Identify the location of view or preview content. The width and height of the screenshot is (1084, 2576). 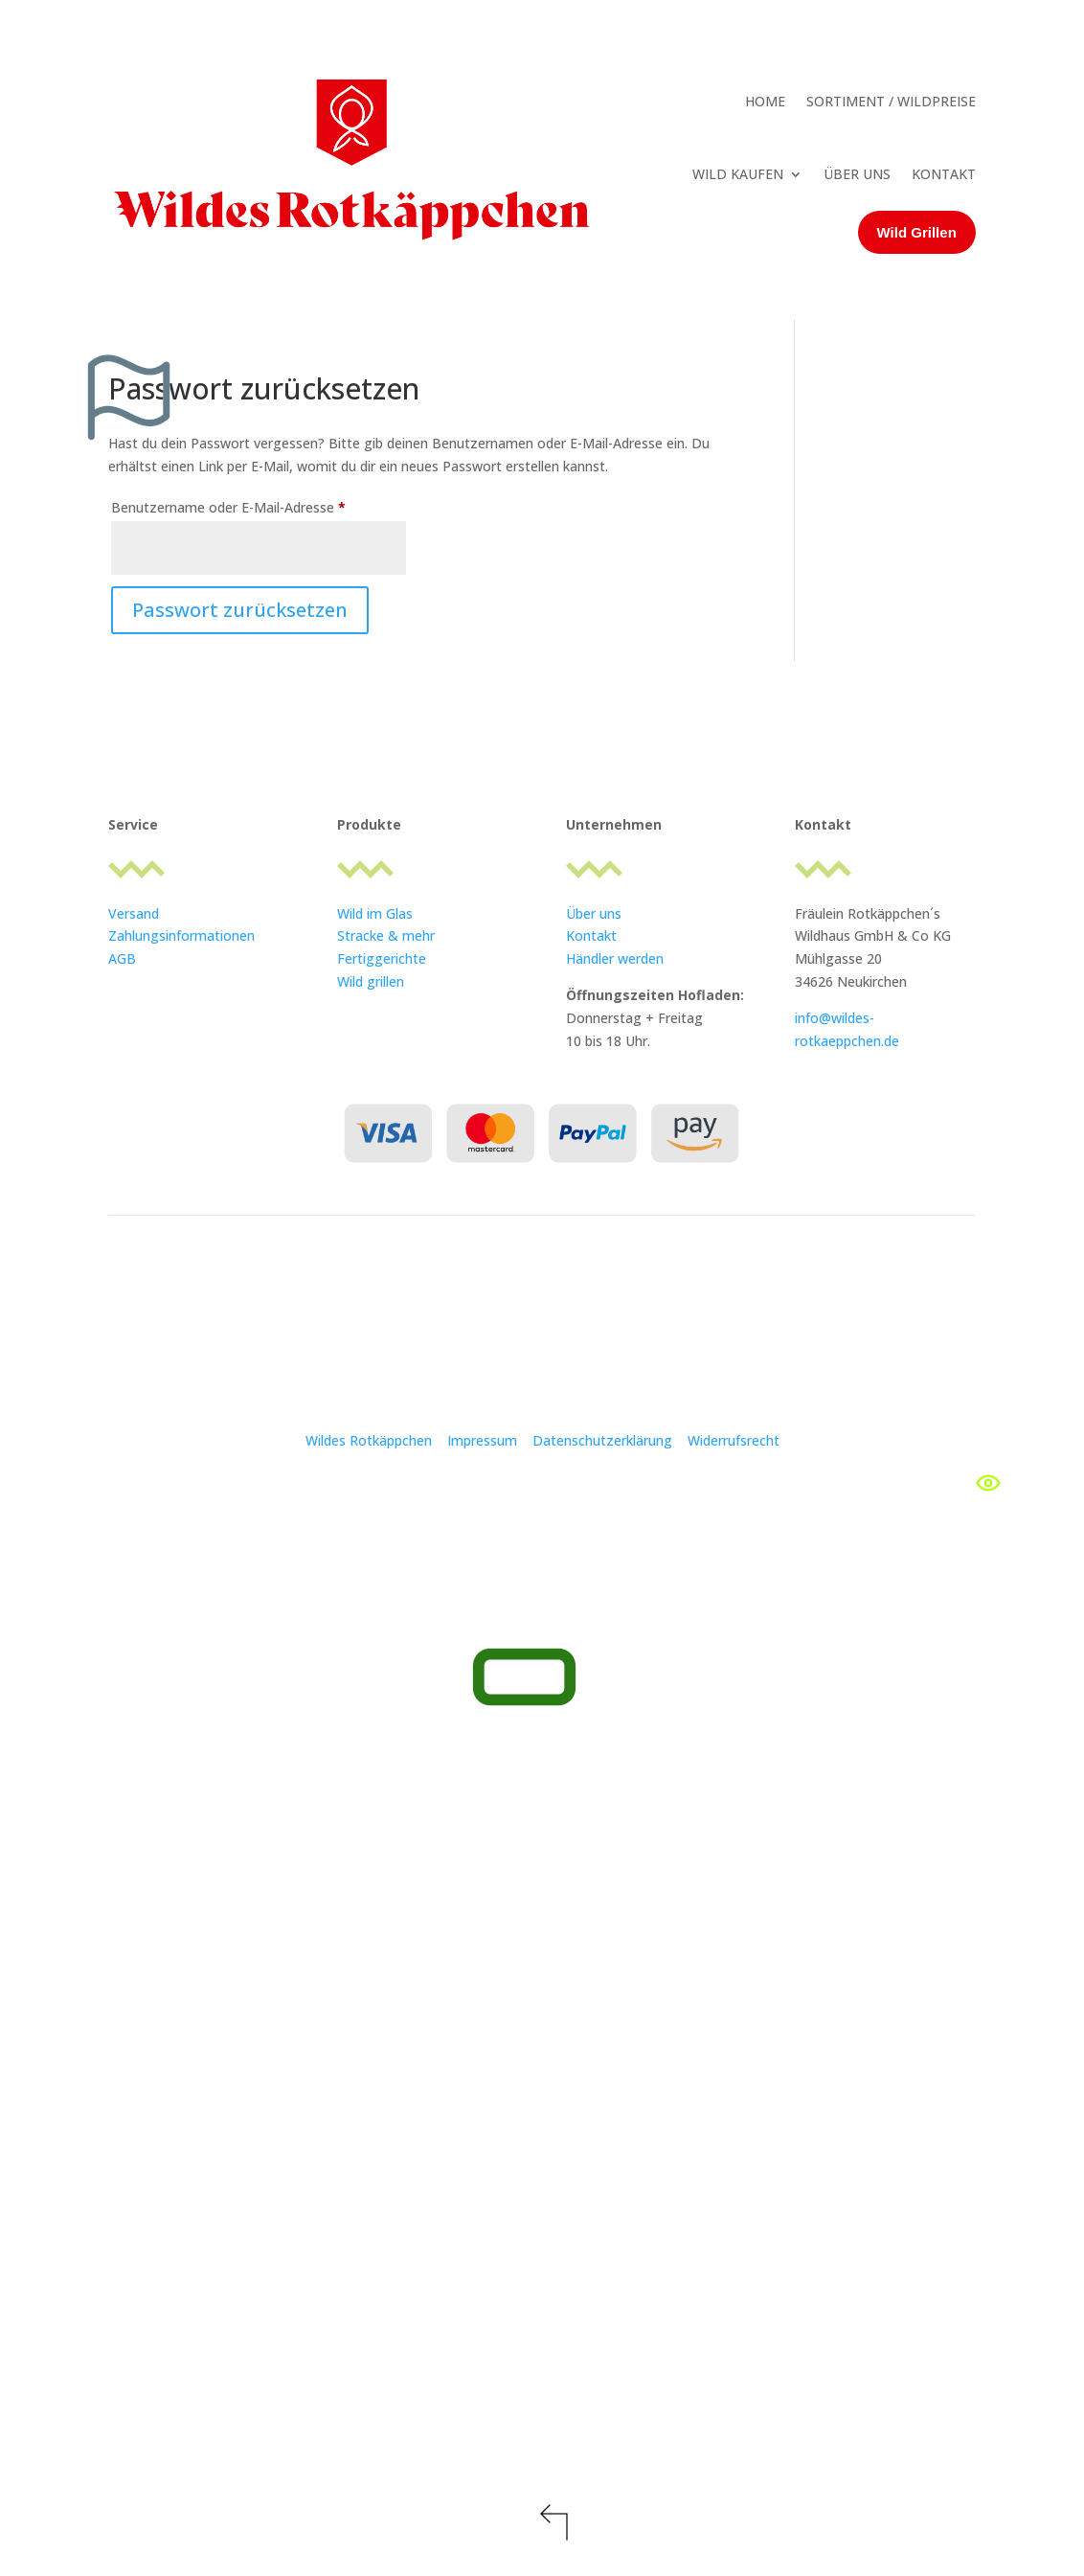
(988, 1483).